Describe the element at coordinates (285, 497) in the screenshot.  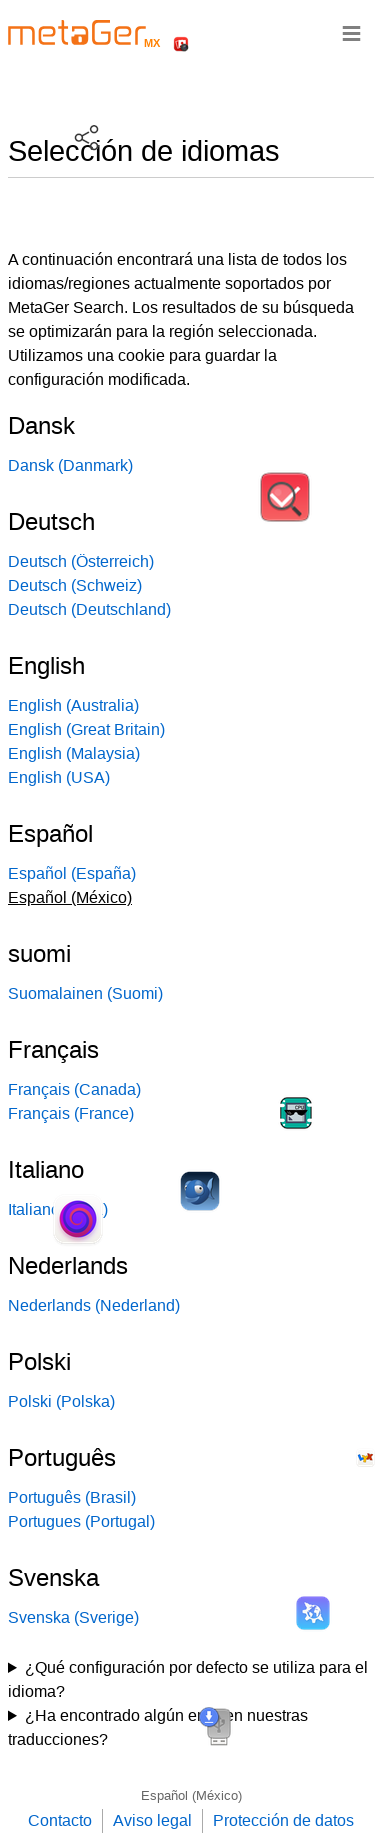
I see `open dconf editor to modify system settings` at that location.